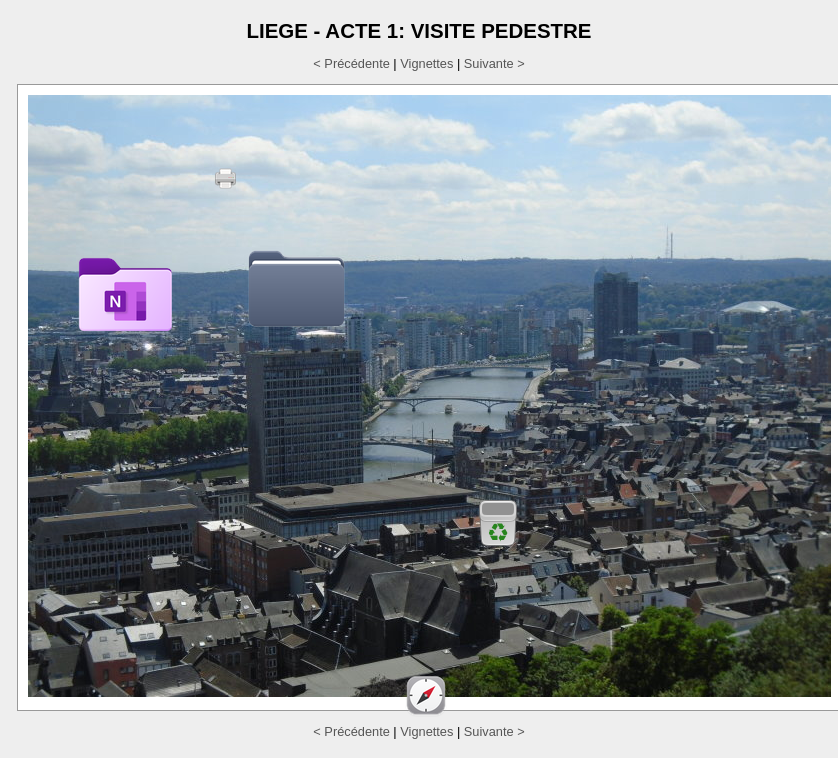 Image resolution: width=838 pixels, height=758 pixels. I want to click on open the trash or recycle bin, so click(498, 523).